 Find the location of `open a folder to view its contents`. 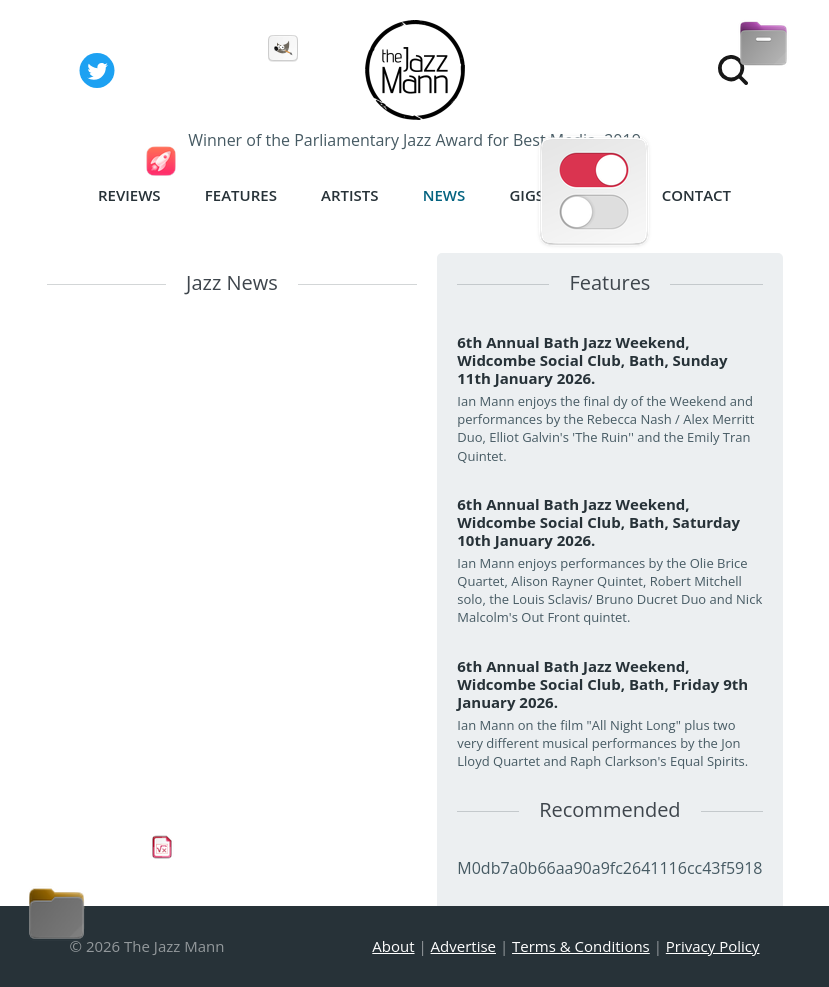

open a folder to view its contents is located at coordinates (56, 913).